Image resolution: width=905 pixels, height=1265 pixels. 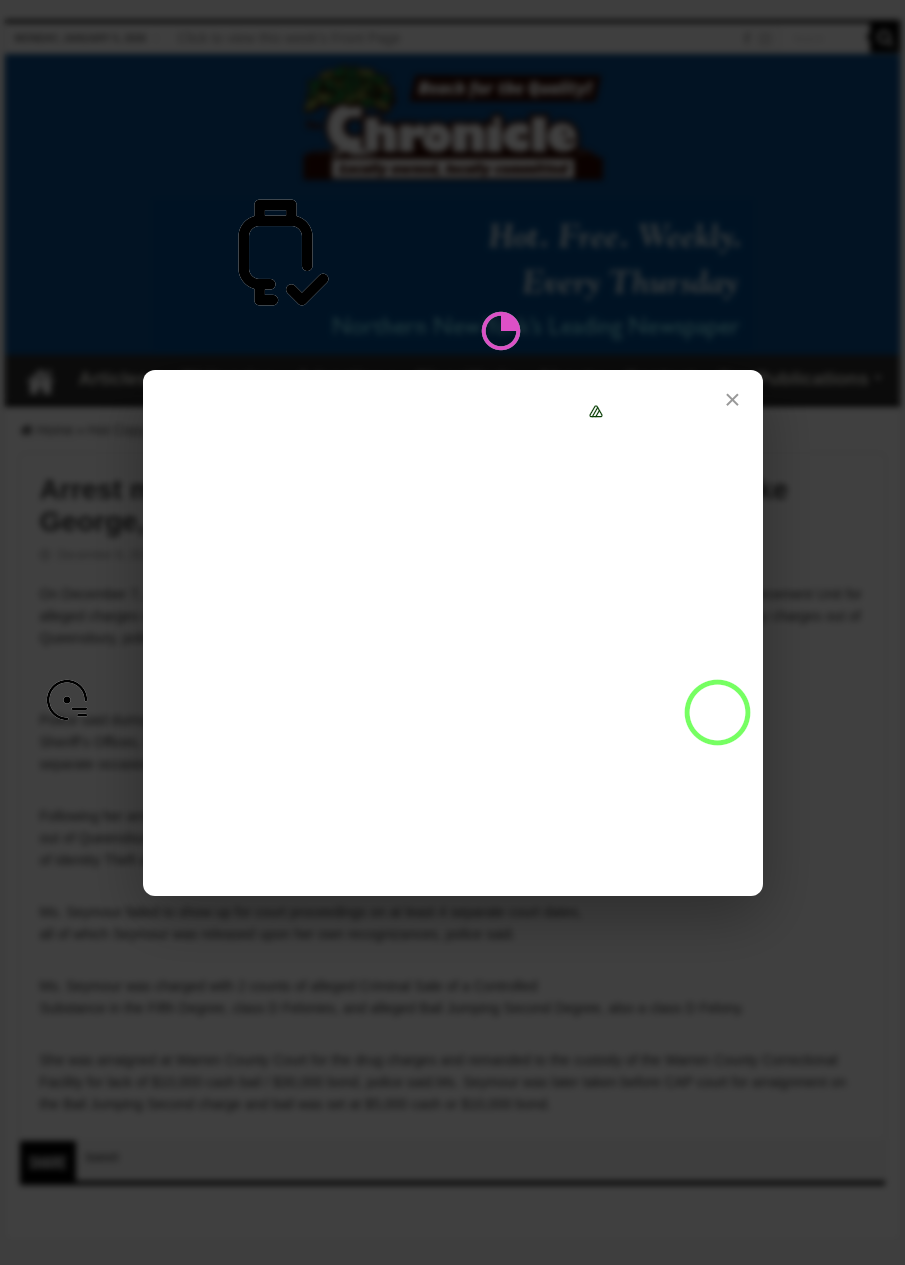 I want to click on view issue tracking history, so click(x=67, y=700).